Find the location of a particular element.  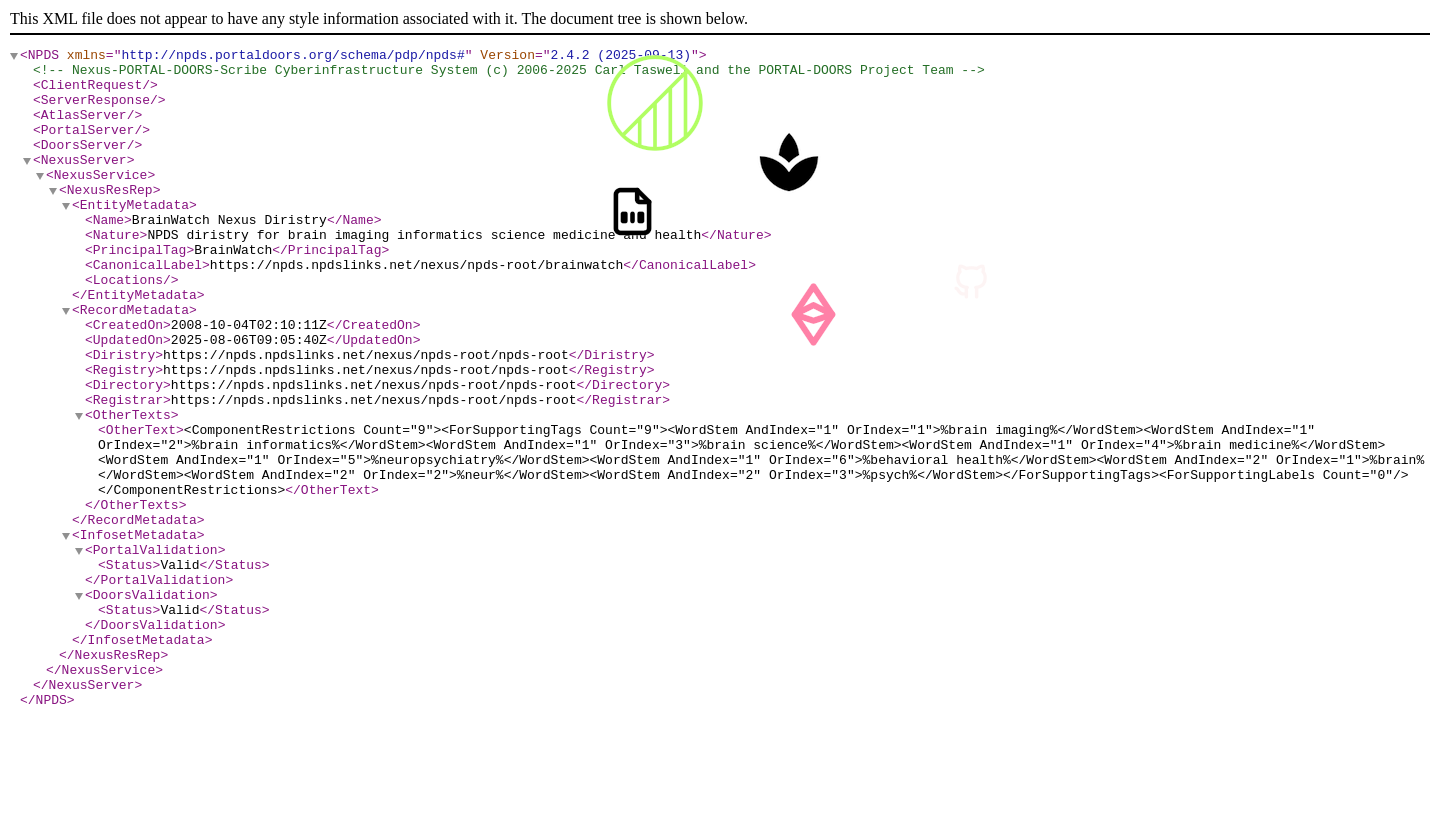

view ethereum wallet balance is located at coordinates (813, 314).